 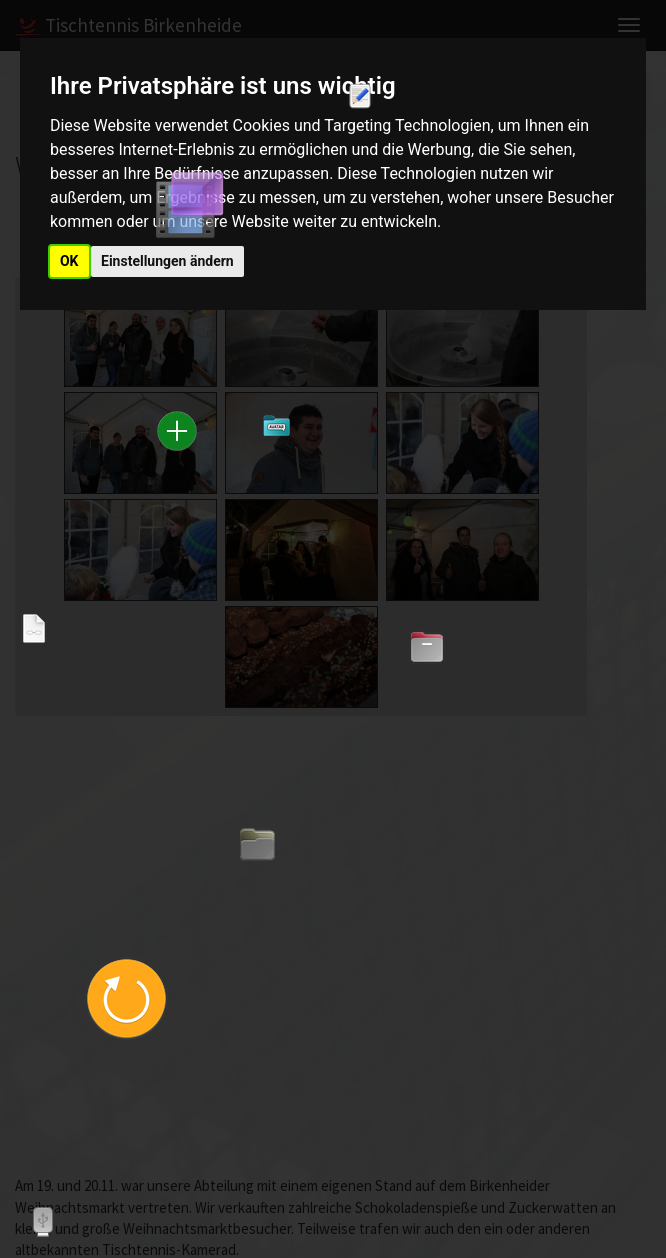 What do you see at coordinates (43, 1222) in the screenshot?
I see `eject removable USB storage device` at bounding box center [43, 1222].